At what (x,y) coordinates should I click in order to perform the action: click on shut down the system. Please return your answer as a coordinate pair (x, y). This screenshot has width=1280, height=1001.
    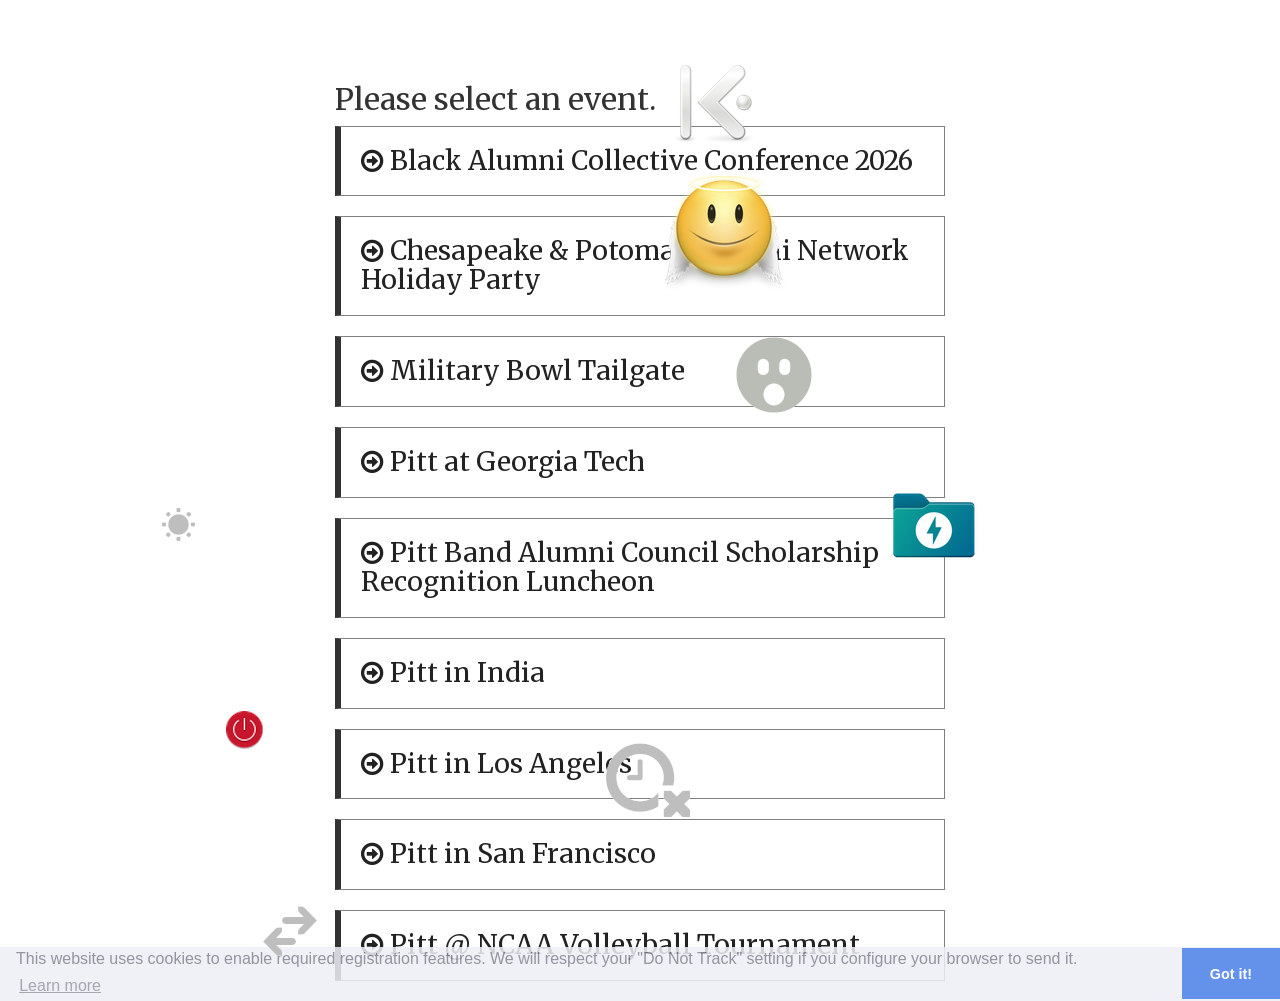
    Looking at the image, I should click on (245, 730).